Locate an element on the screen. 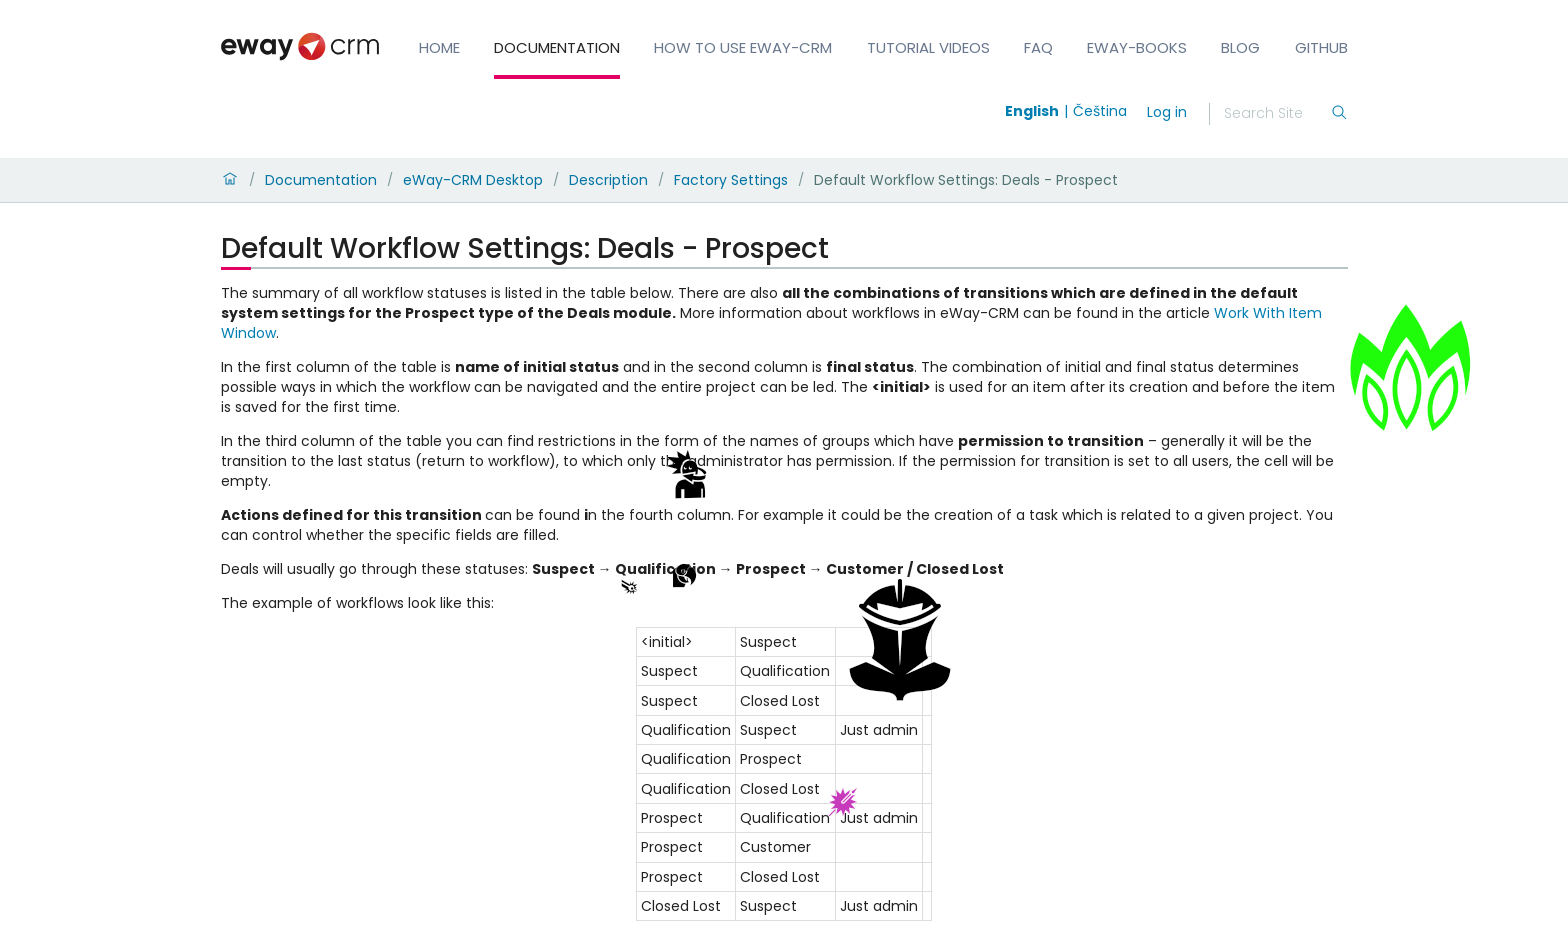  indicates precision aiming or targeting mode is located at coordinates (629, 586).